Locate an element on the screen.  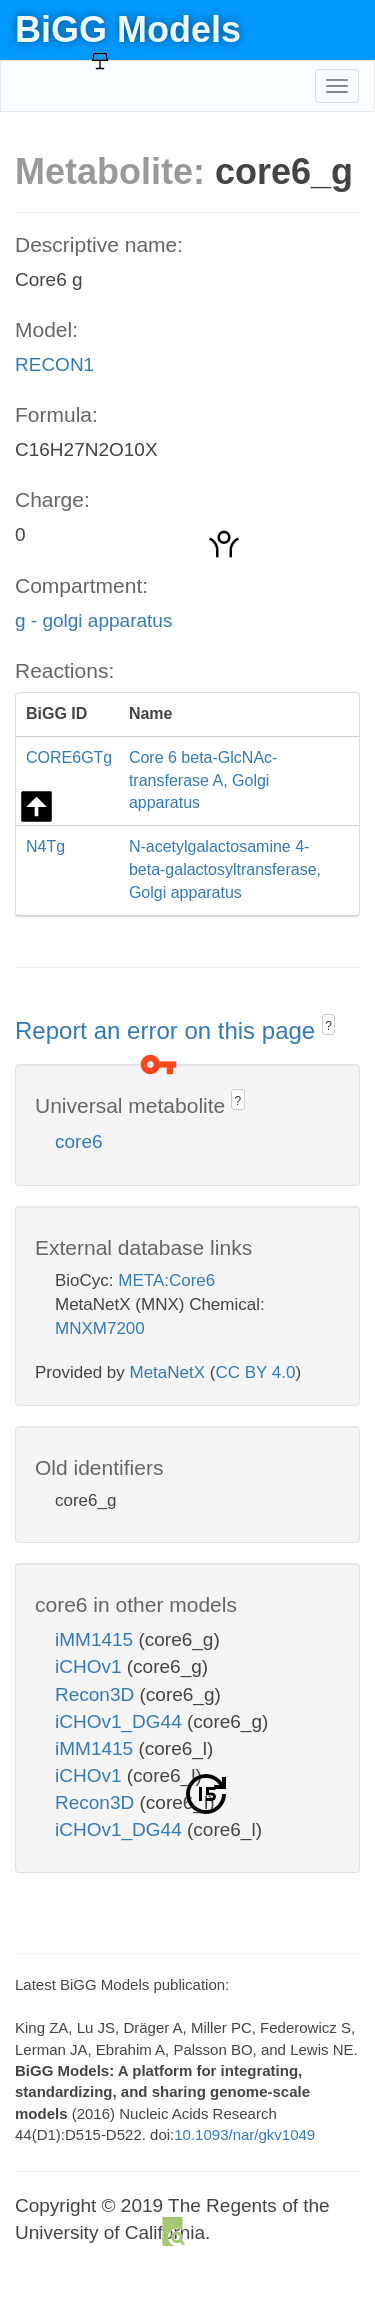
find my phone feature is located at coordinates (172, 2231).